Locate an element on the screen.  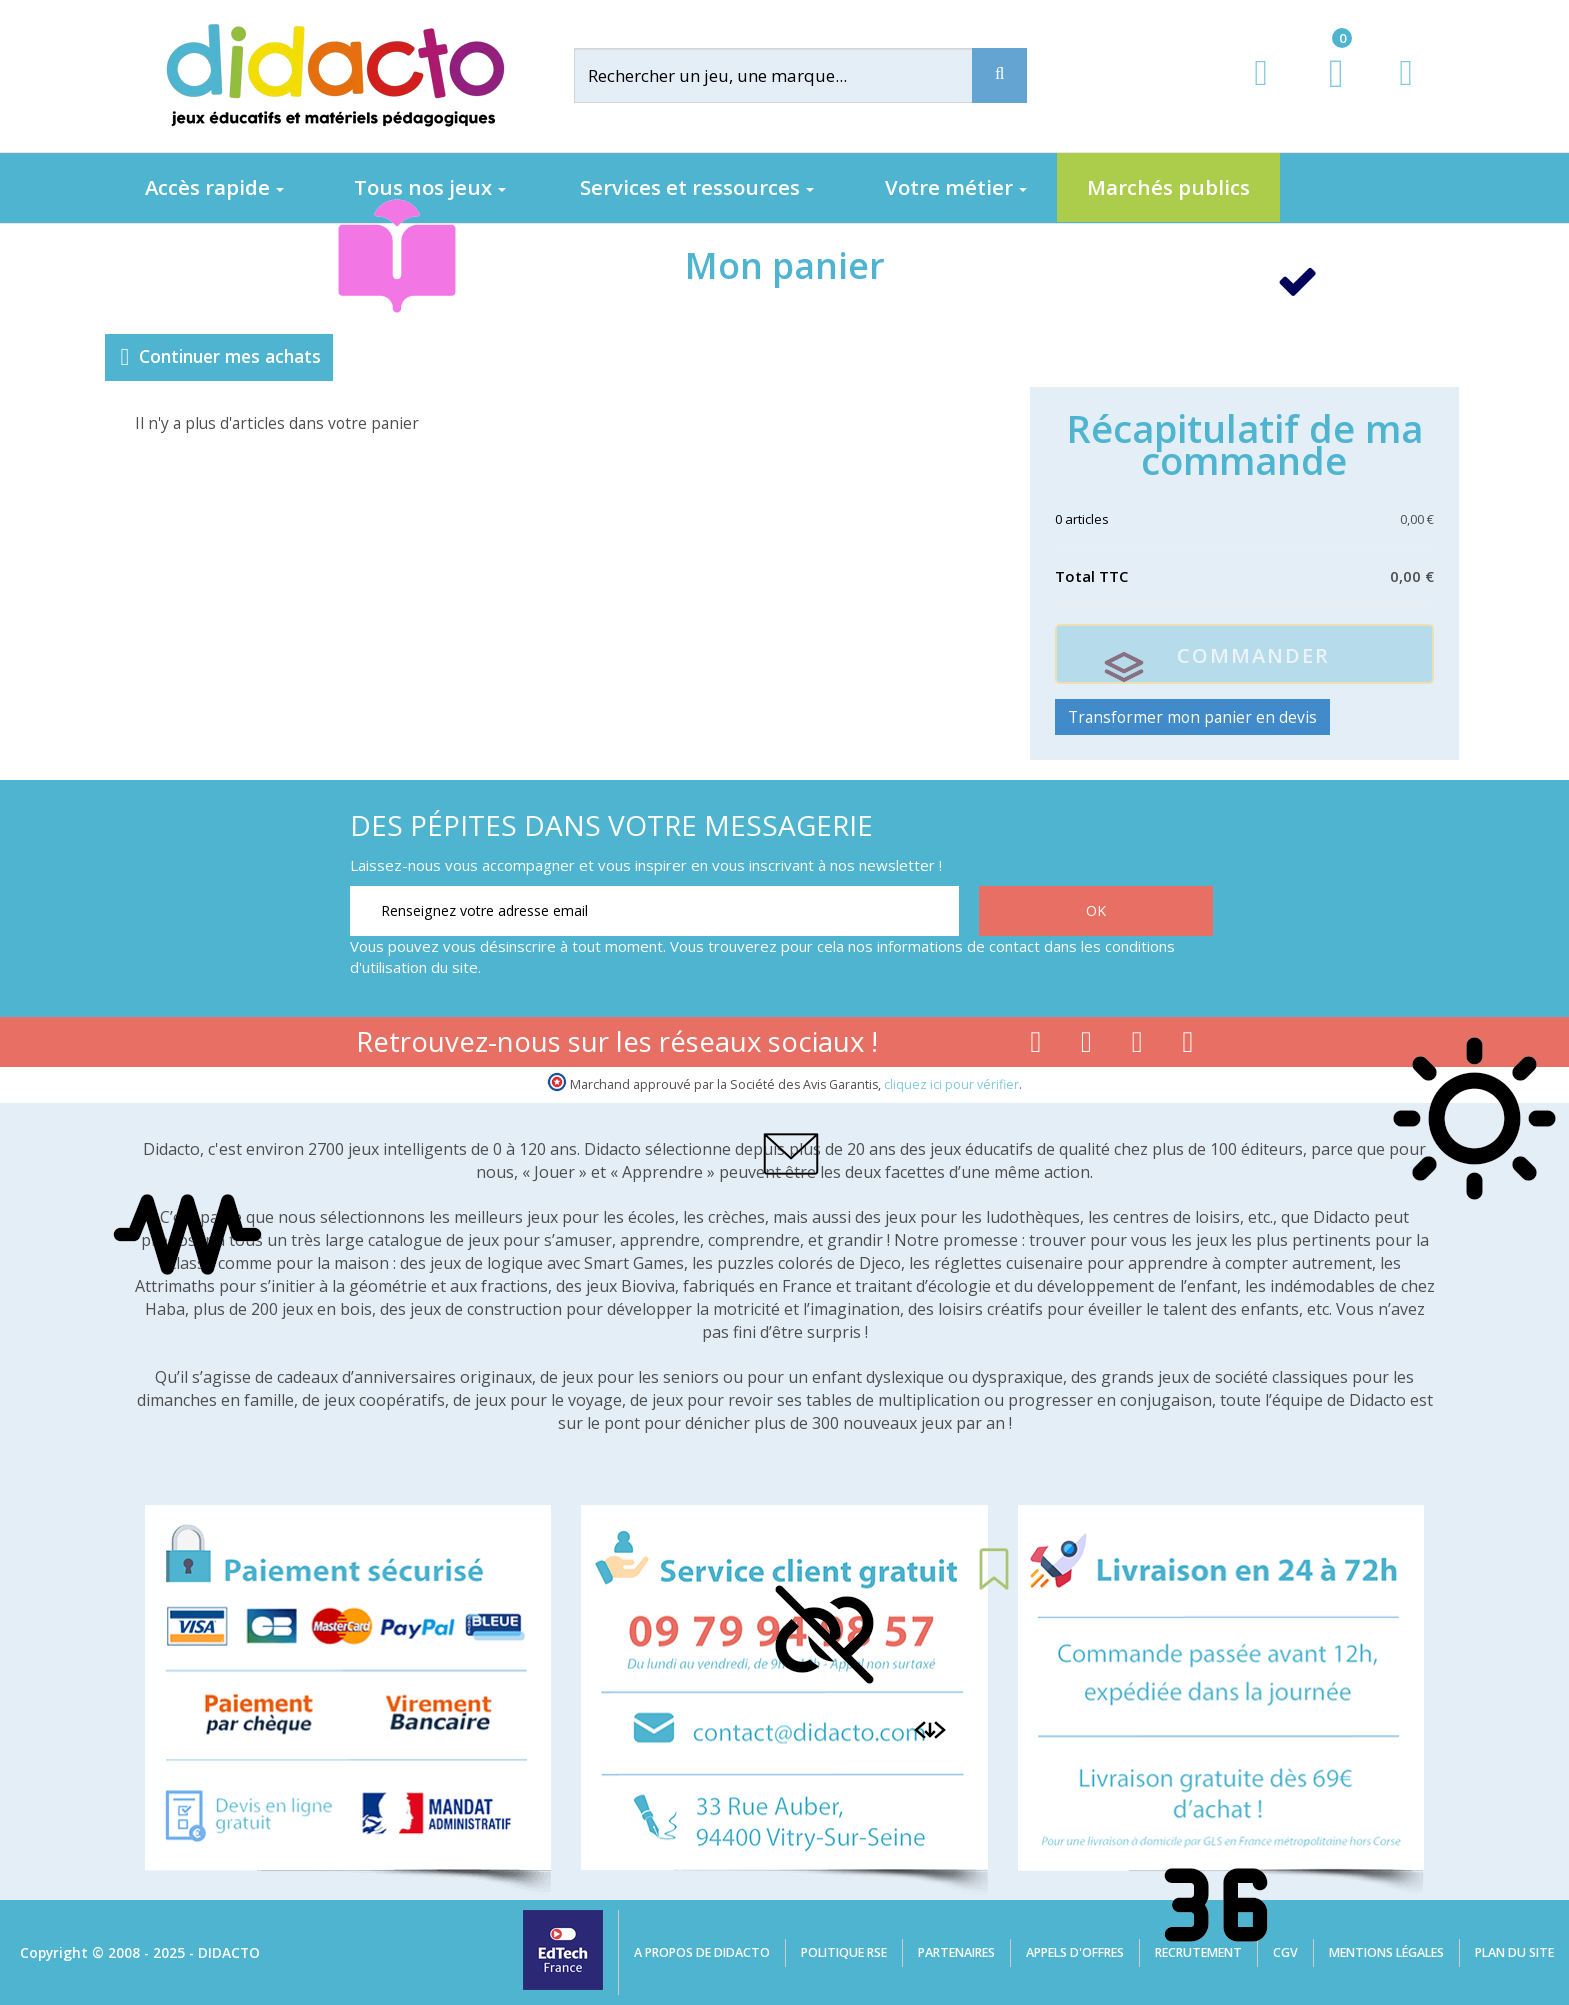
confirm or submit an action is located at coordinates (1297, 281).